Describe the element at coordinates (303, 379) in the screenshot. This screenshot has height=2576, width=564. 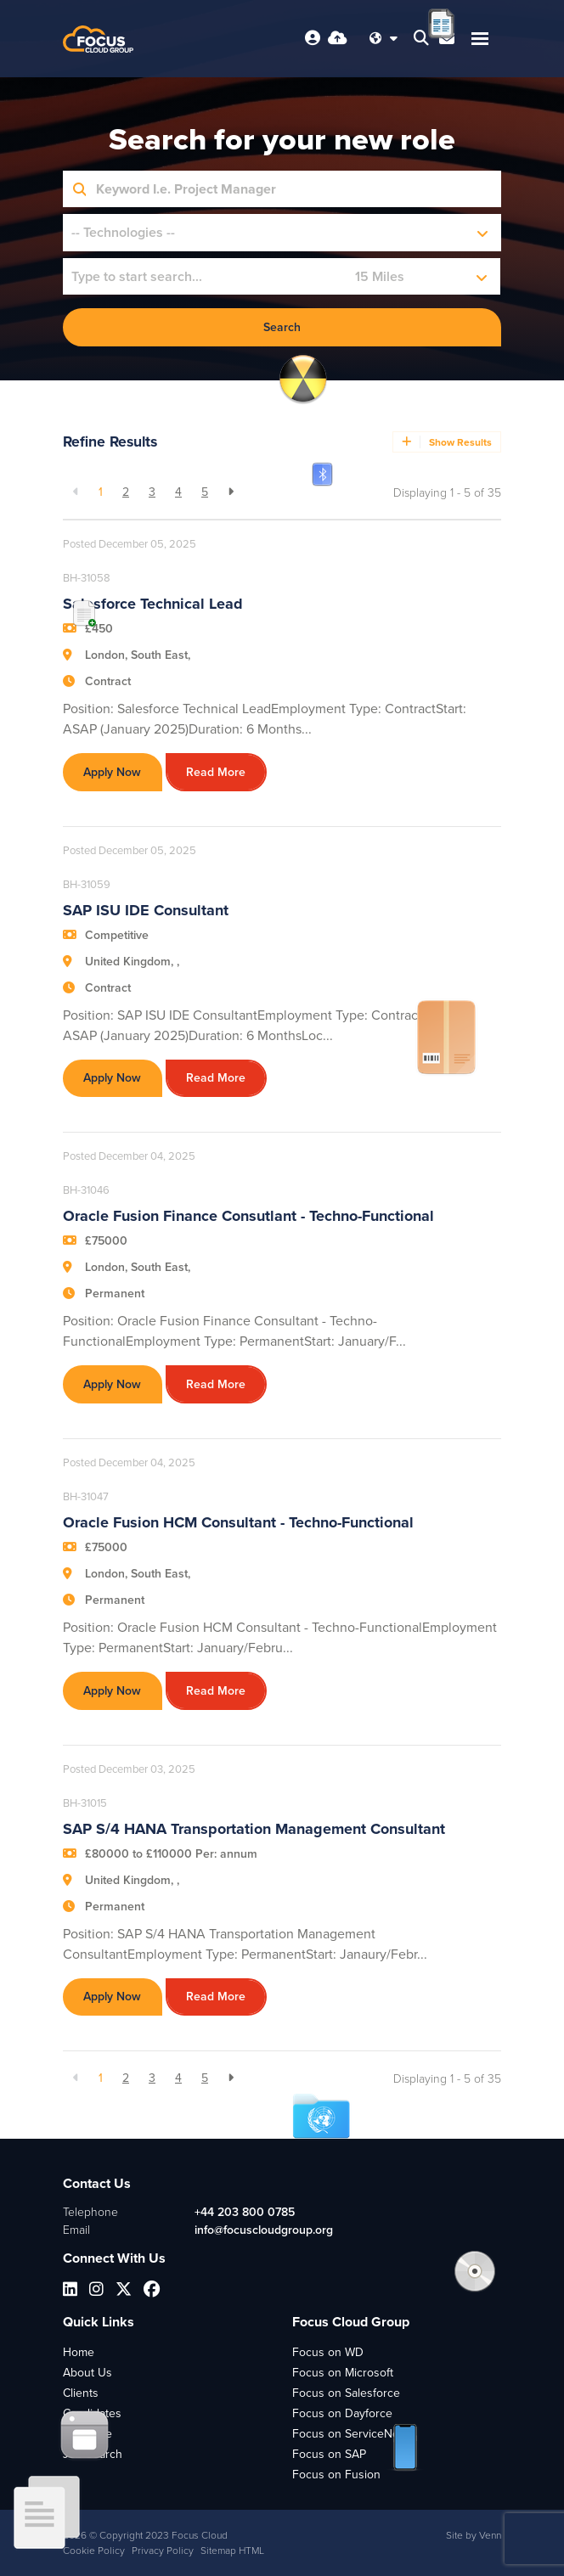
I see `burn files to disc` at that location.